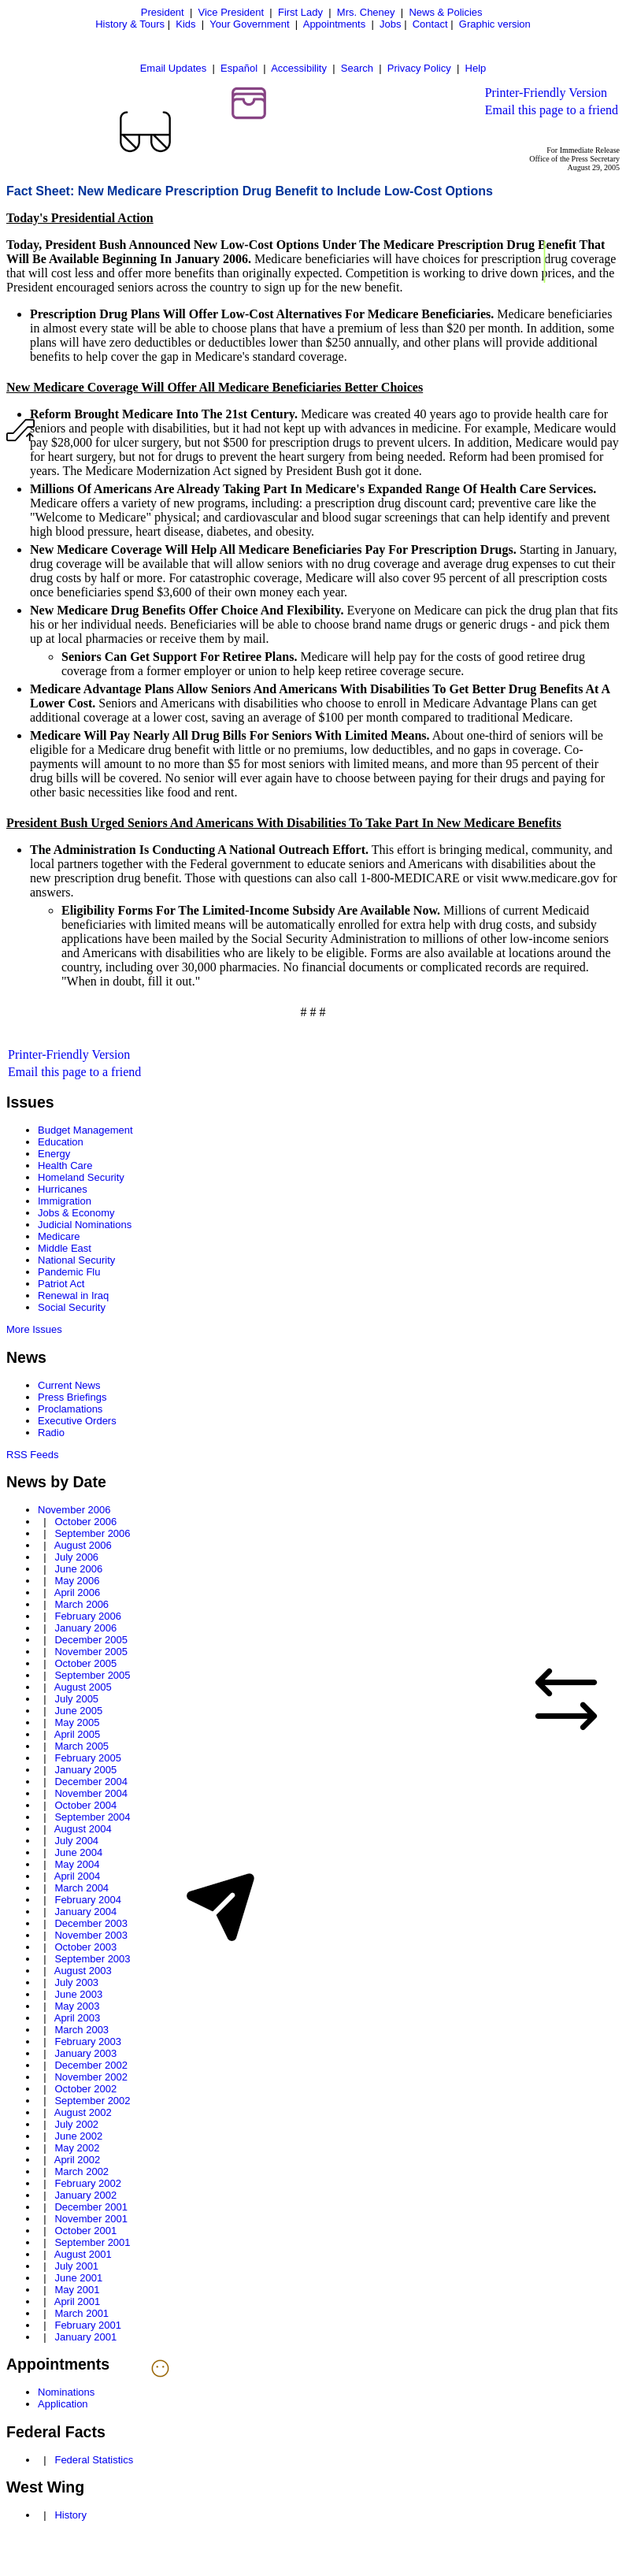  What do you see at coordinates (20, 430) in the screenshot?
I see `indicates escalator going up` at bounding box center [20, 430].